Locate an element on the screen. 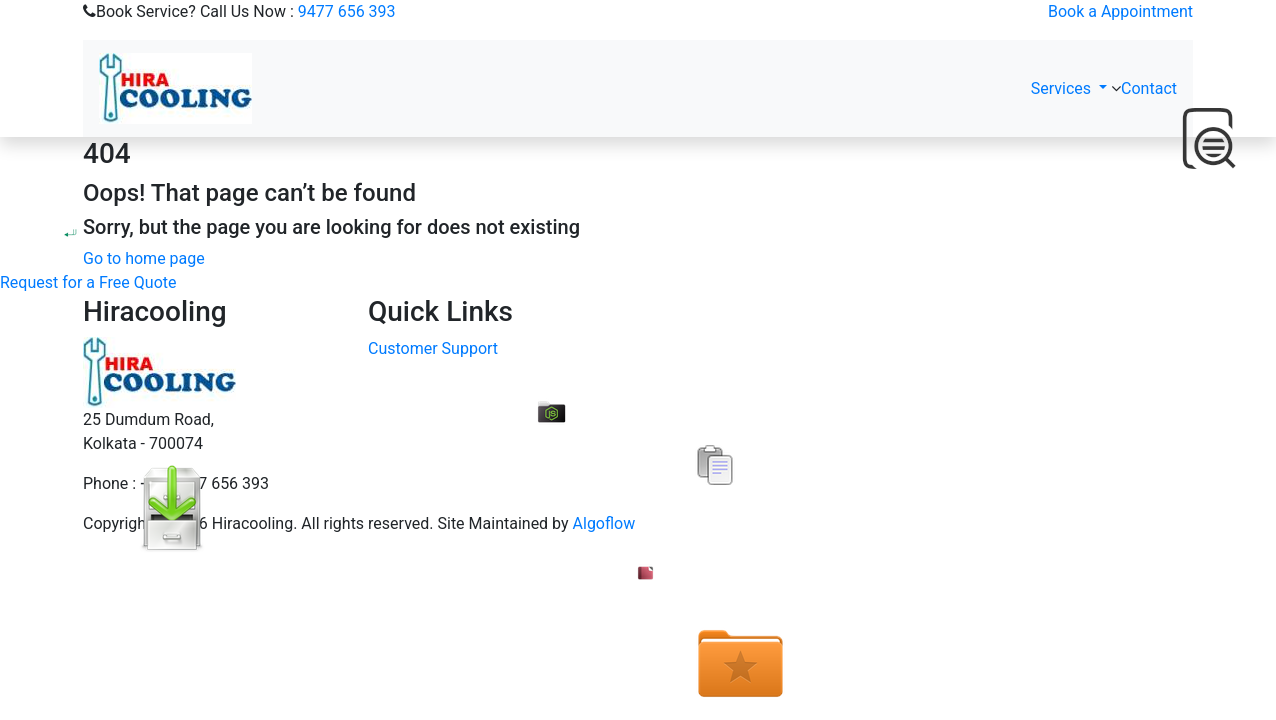 This screenshot has width=1276, height=720. open your bookmarked files folder is located at coordinates (740, 663).